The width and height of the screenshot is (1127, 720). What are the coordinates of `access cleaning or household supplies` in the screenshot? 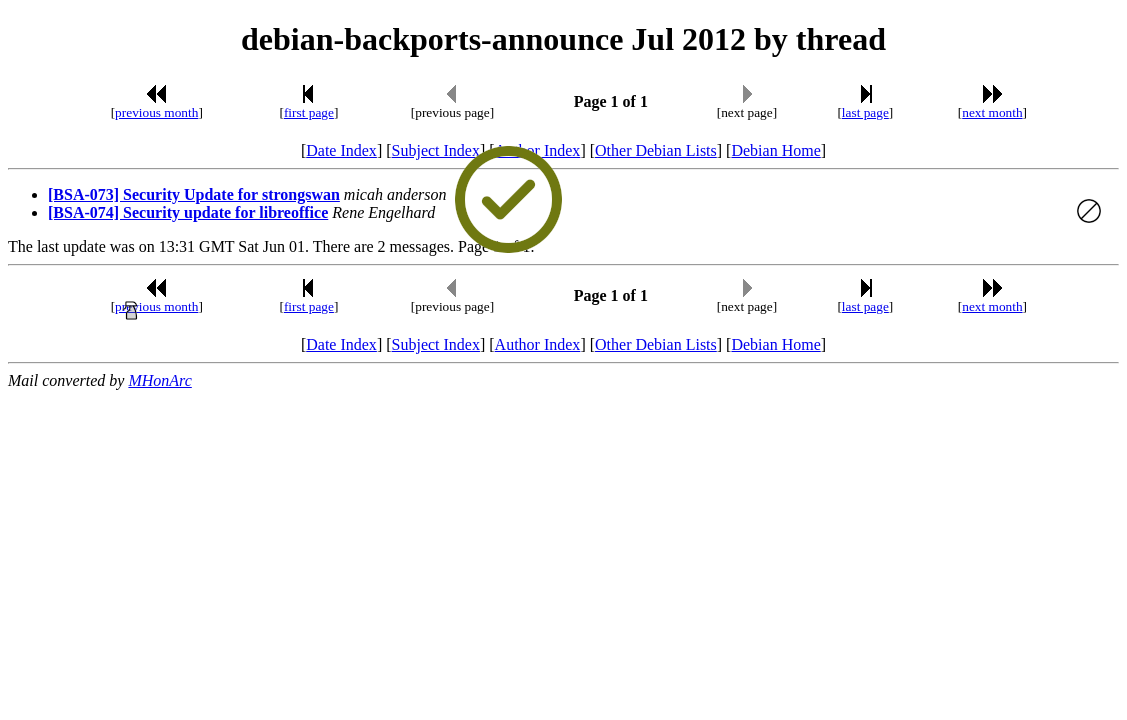 It's located at (130, 310).